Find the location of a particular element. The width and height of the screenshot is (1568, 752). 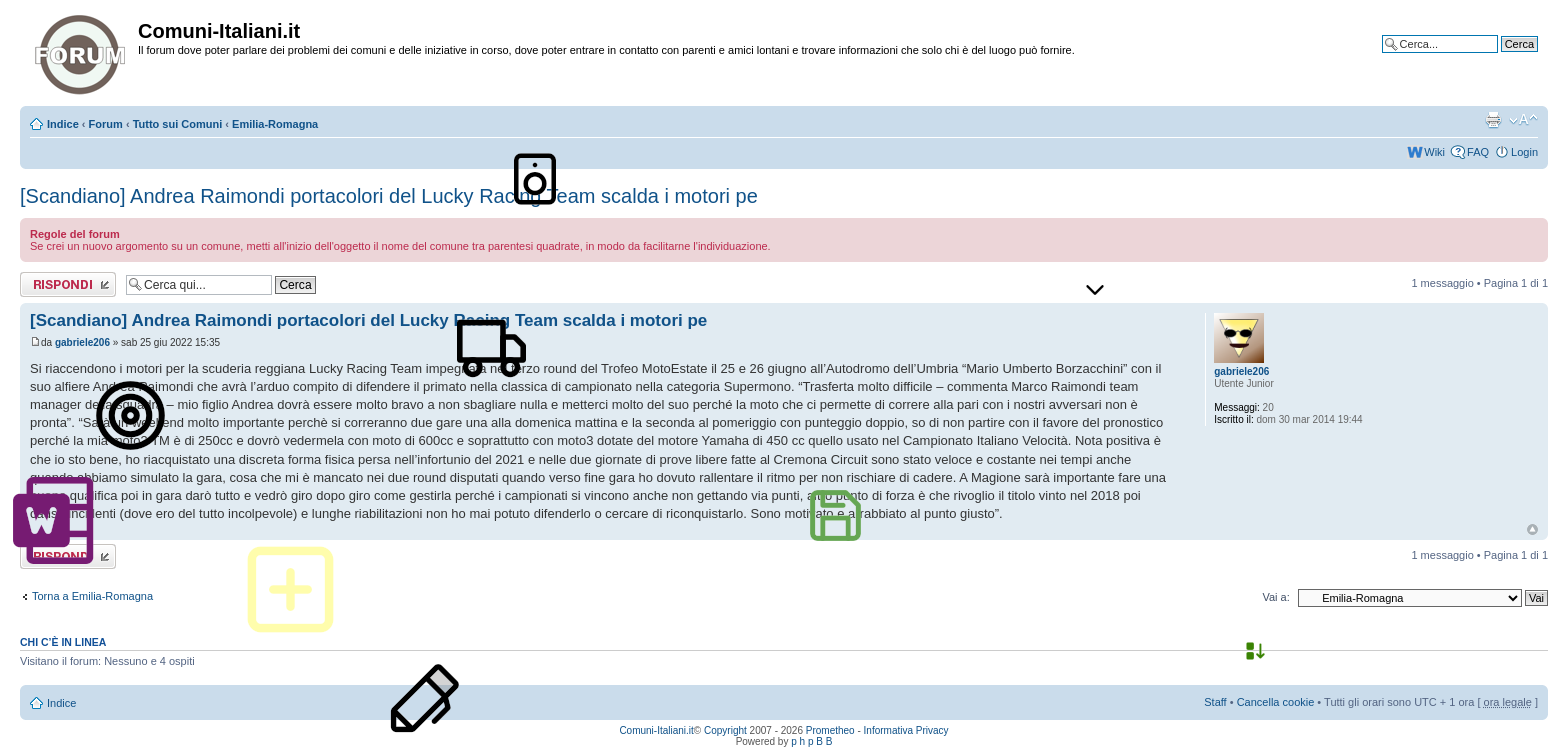

adjust speaker or audio output settings is located at coordinates (535, 179).